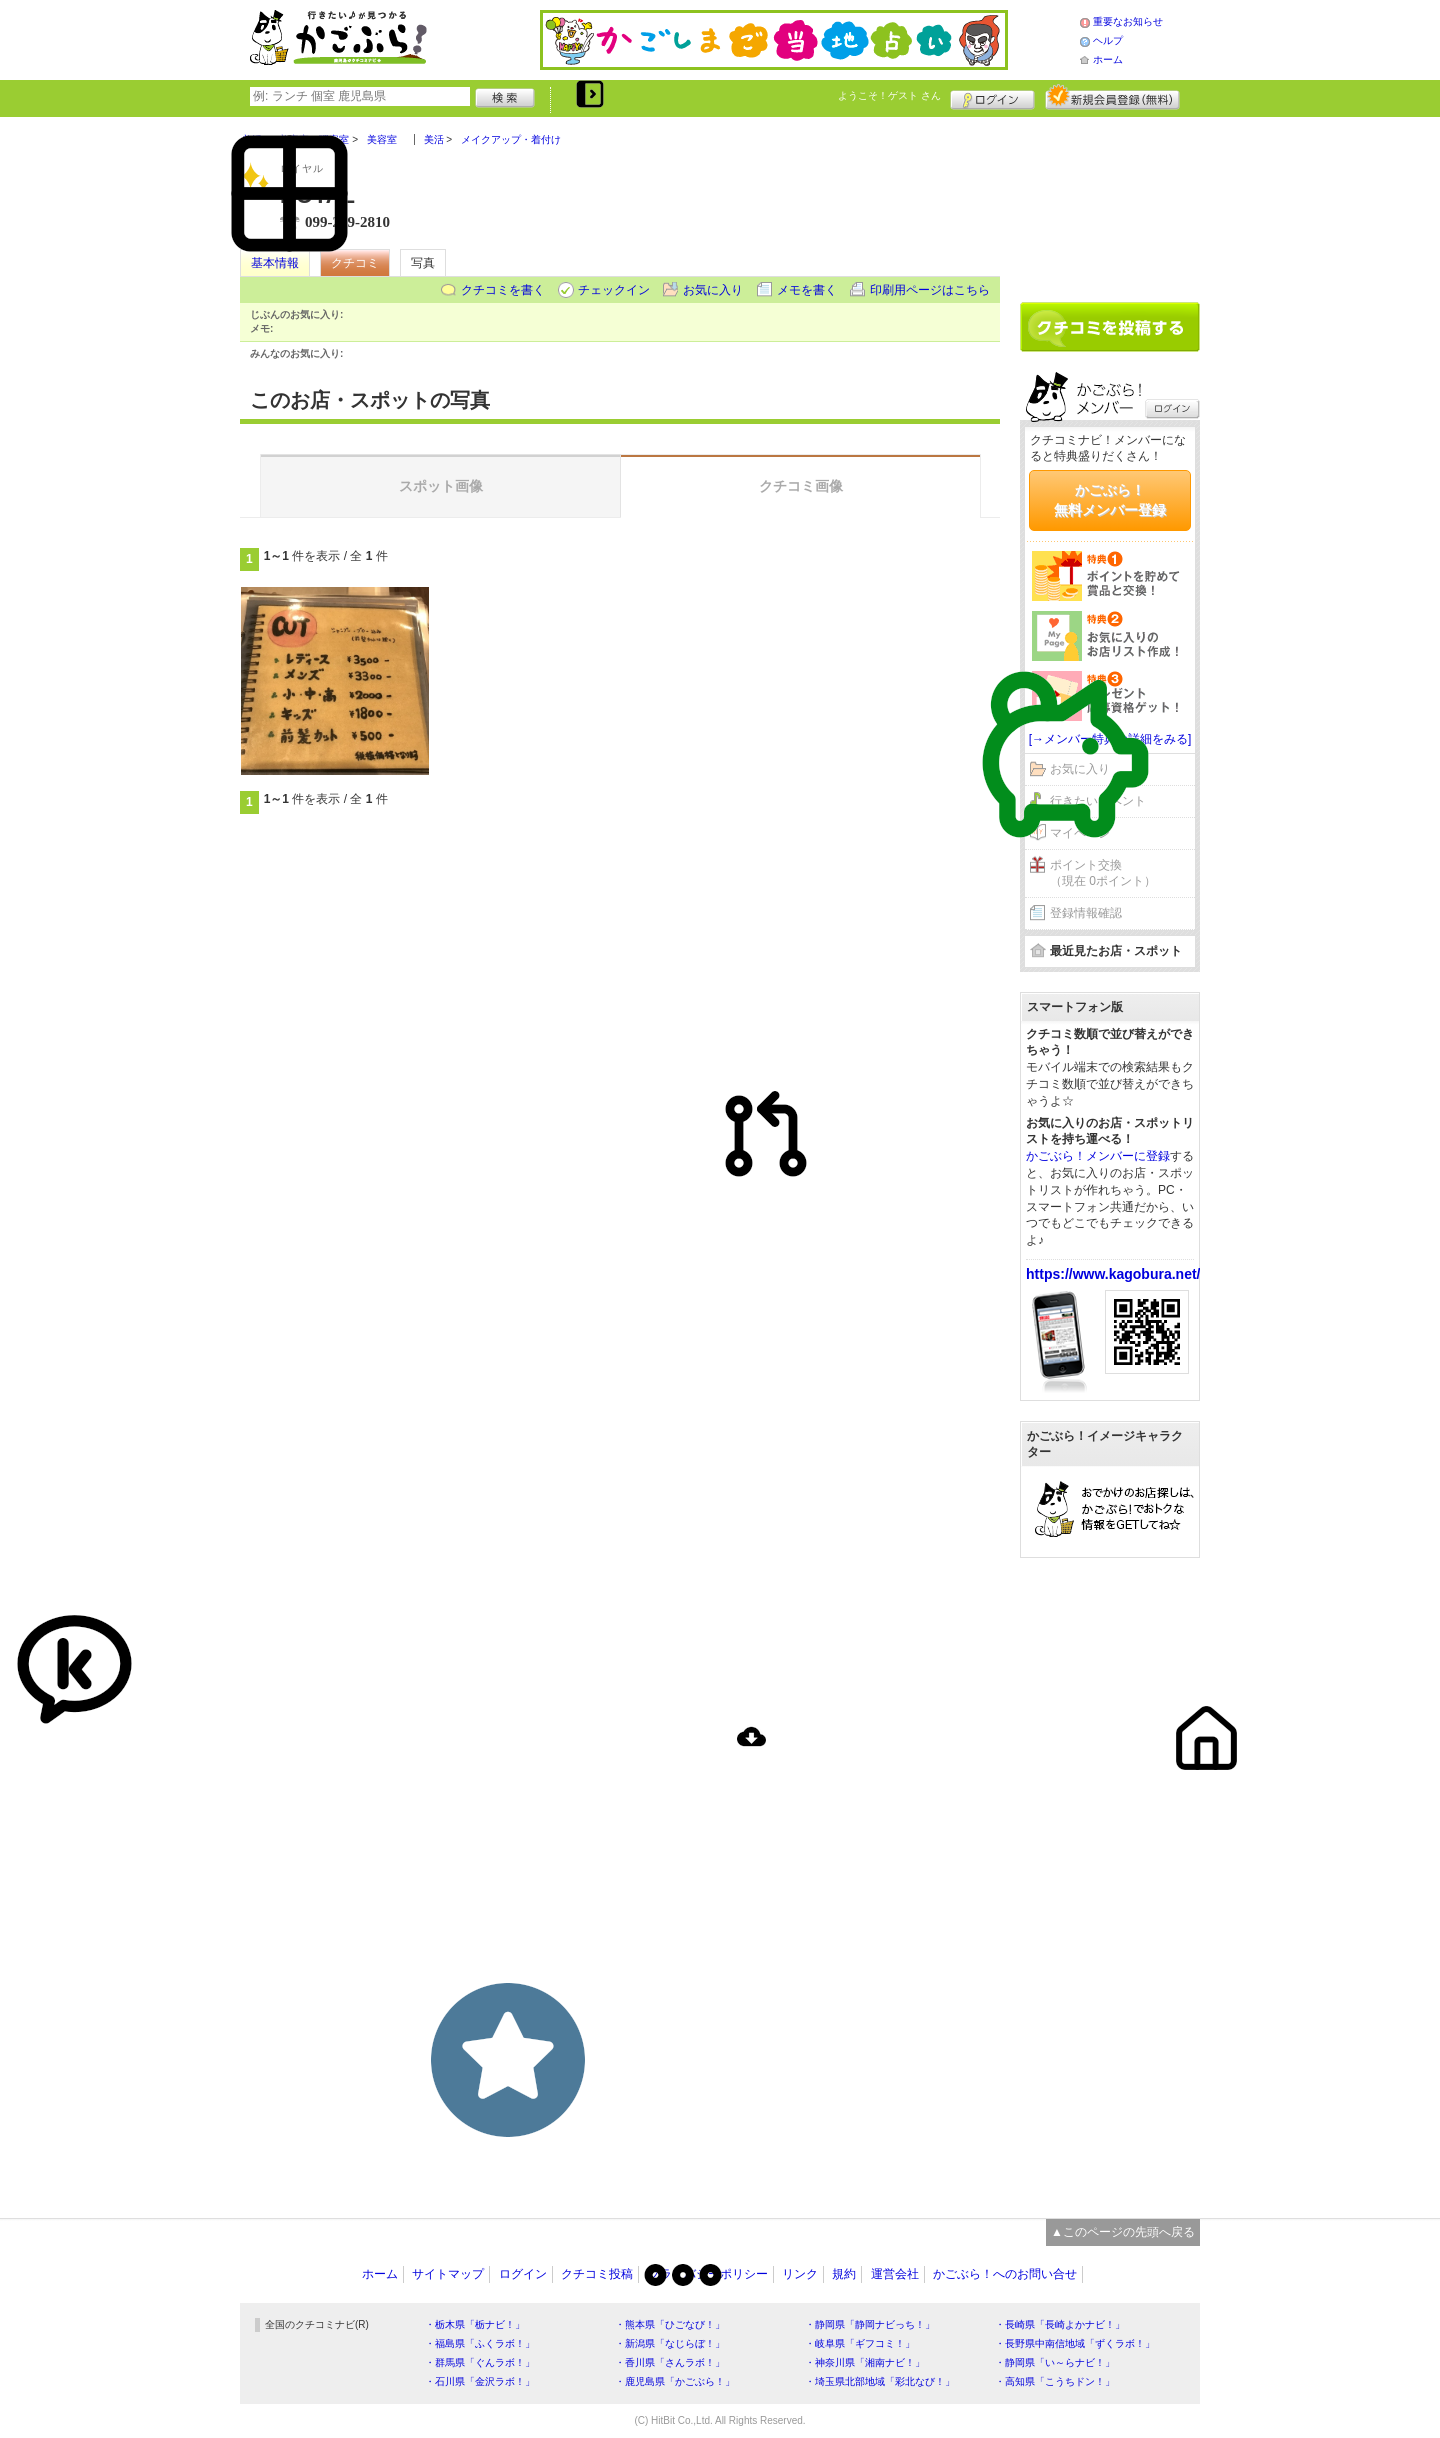 Image resolution: width=1440 pixels, height=2438 pixels. I want to click on navigate to home screen, so click(1206, 1739).